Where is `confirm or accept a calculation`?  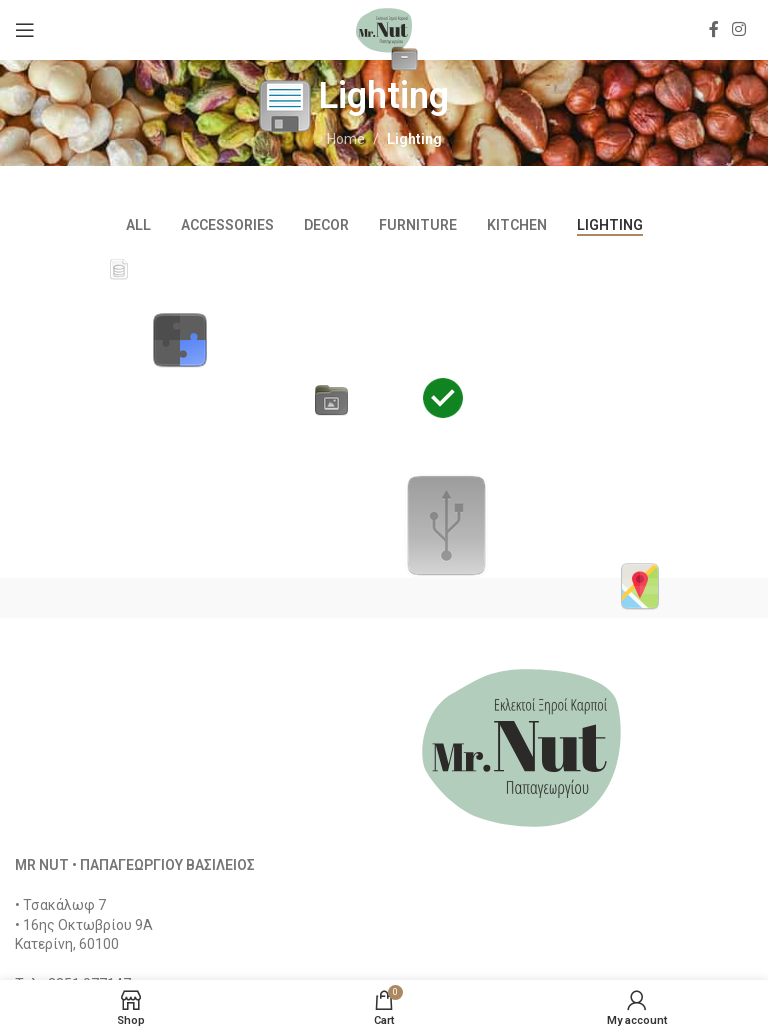 confirm or accept a calculation is located at coordinates (443, 398).